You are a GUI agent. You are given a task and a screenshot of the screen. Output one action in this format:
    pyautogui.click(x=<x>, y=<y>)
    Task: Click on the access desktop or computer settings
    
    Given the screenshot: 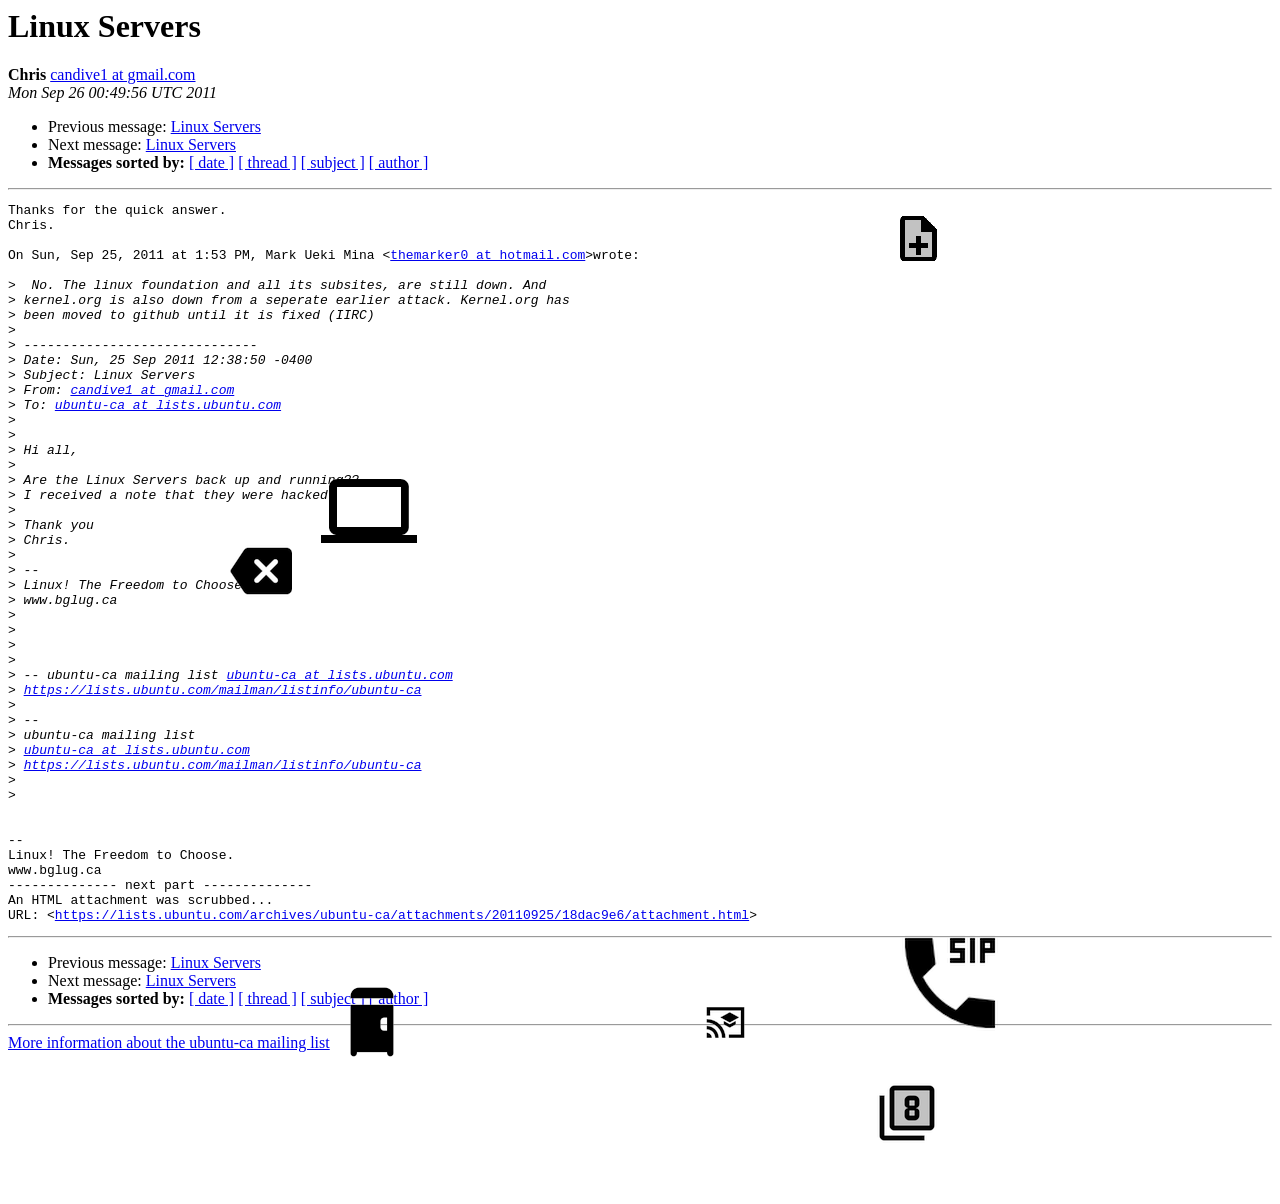 What is the action you would take?
    pyautogui.click(x=369, y=511)
    